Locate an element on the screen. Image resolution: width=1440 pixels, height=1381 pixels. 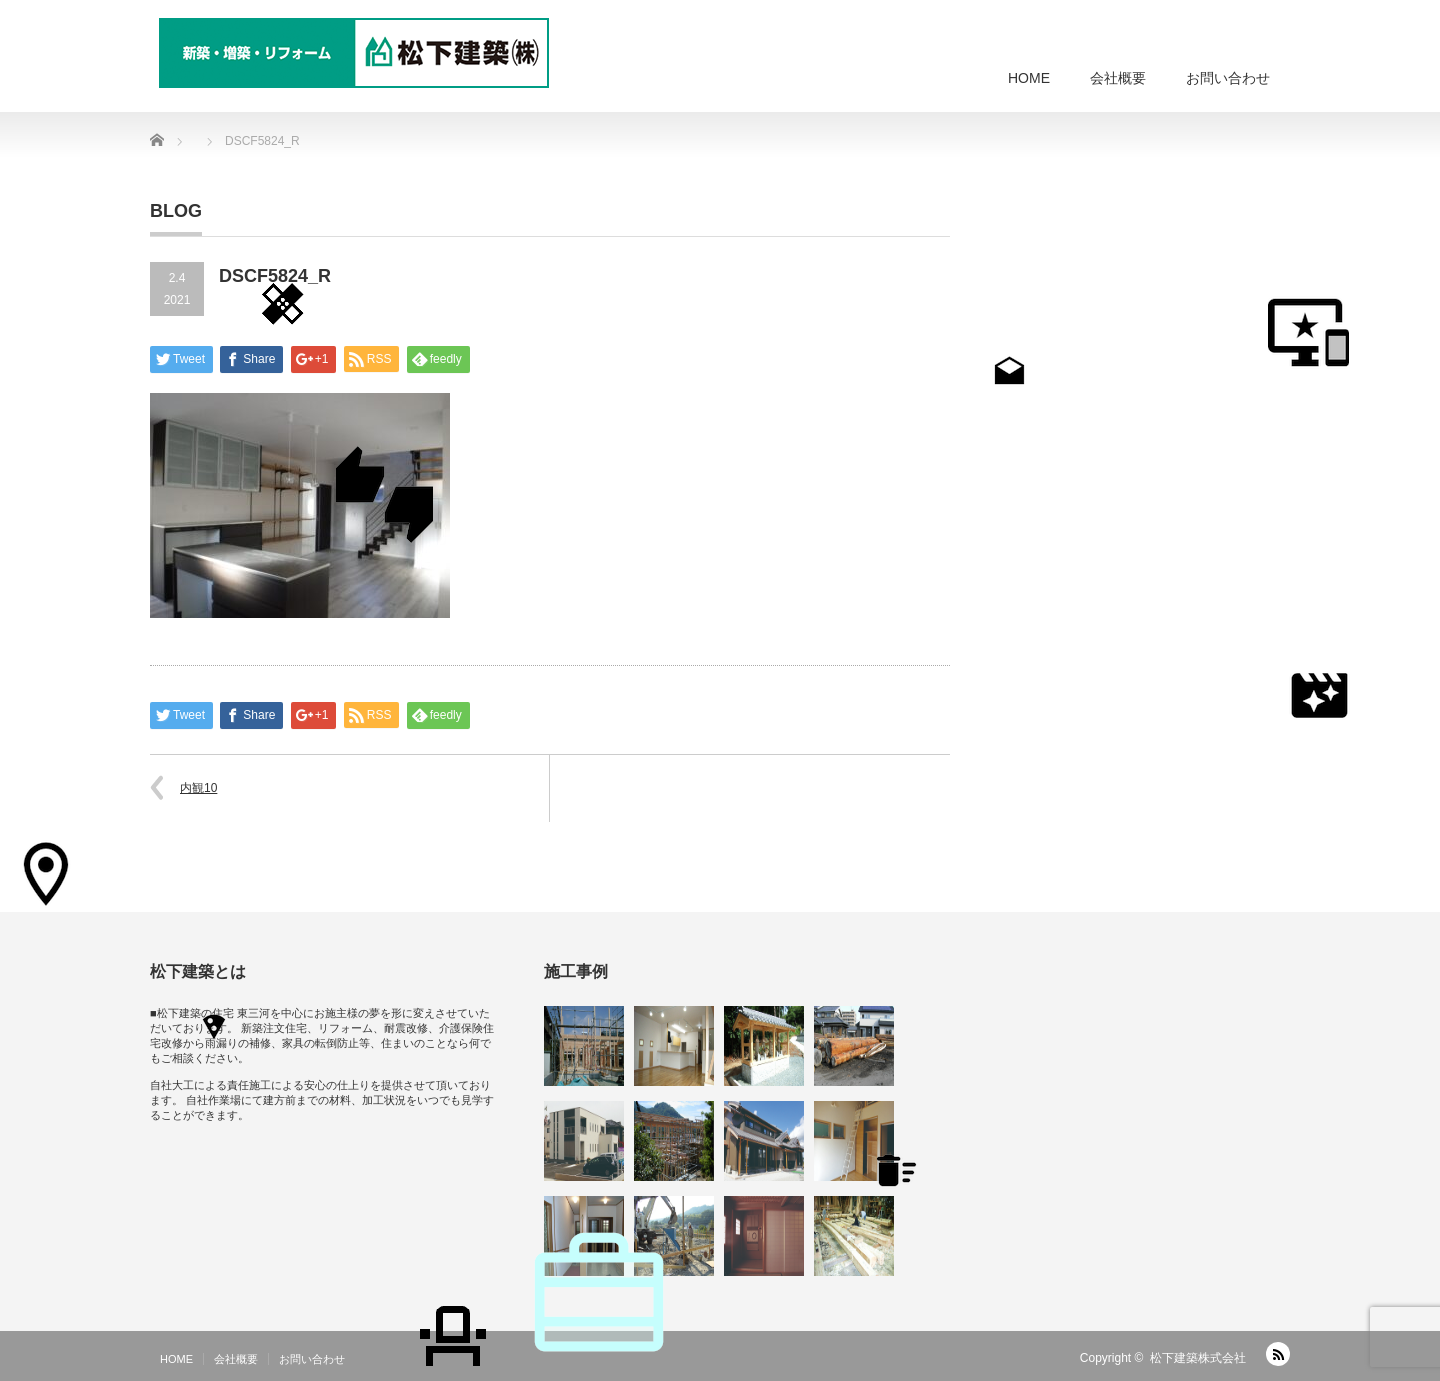
access work documents or business tools is located at coordinates (599, 1297).